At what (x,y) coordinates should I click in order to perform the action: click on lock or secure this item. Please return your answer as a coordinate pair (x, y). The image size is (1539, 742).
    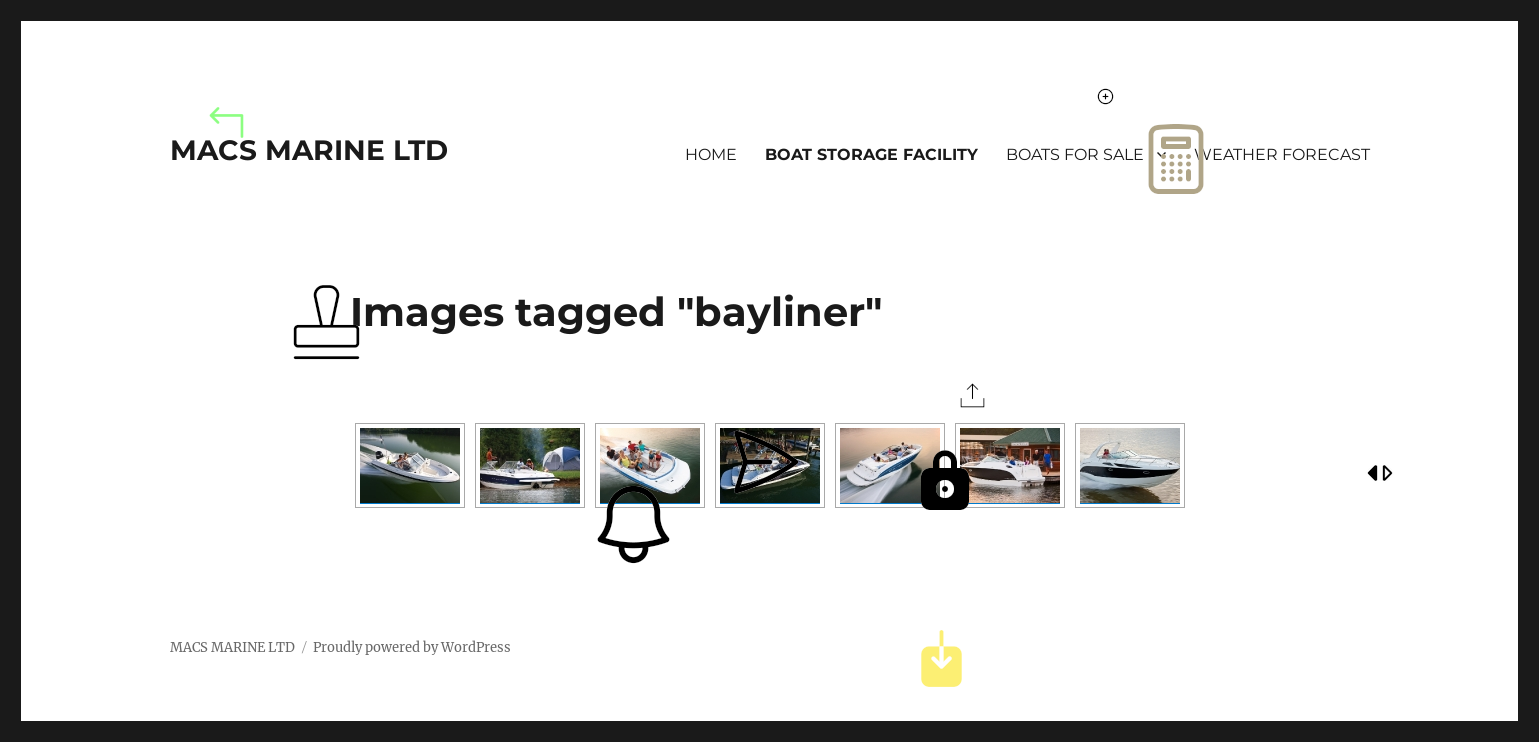
    Looking at the image, I should click on (945, 480).